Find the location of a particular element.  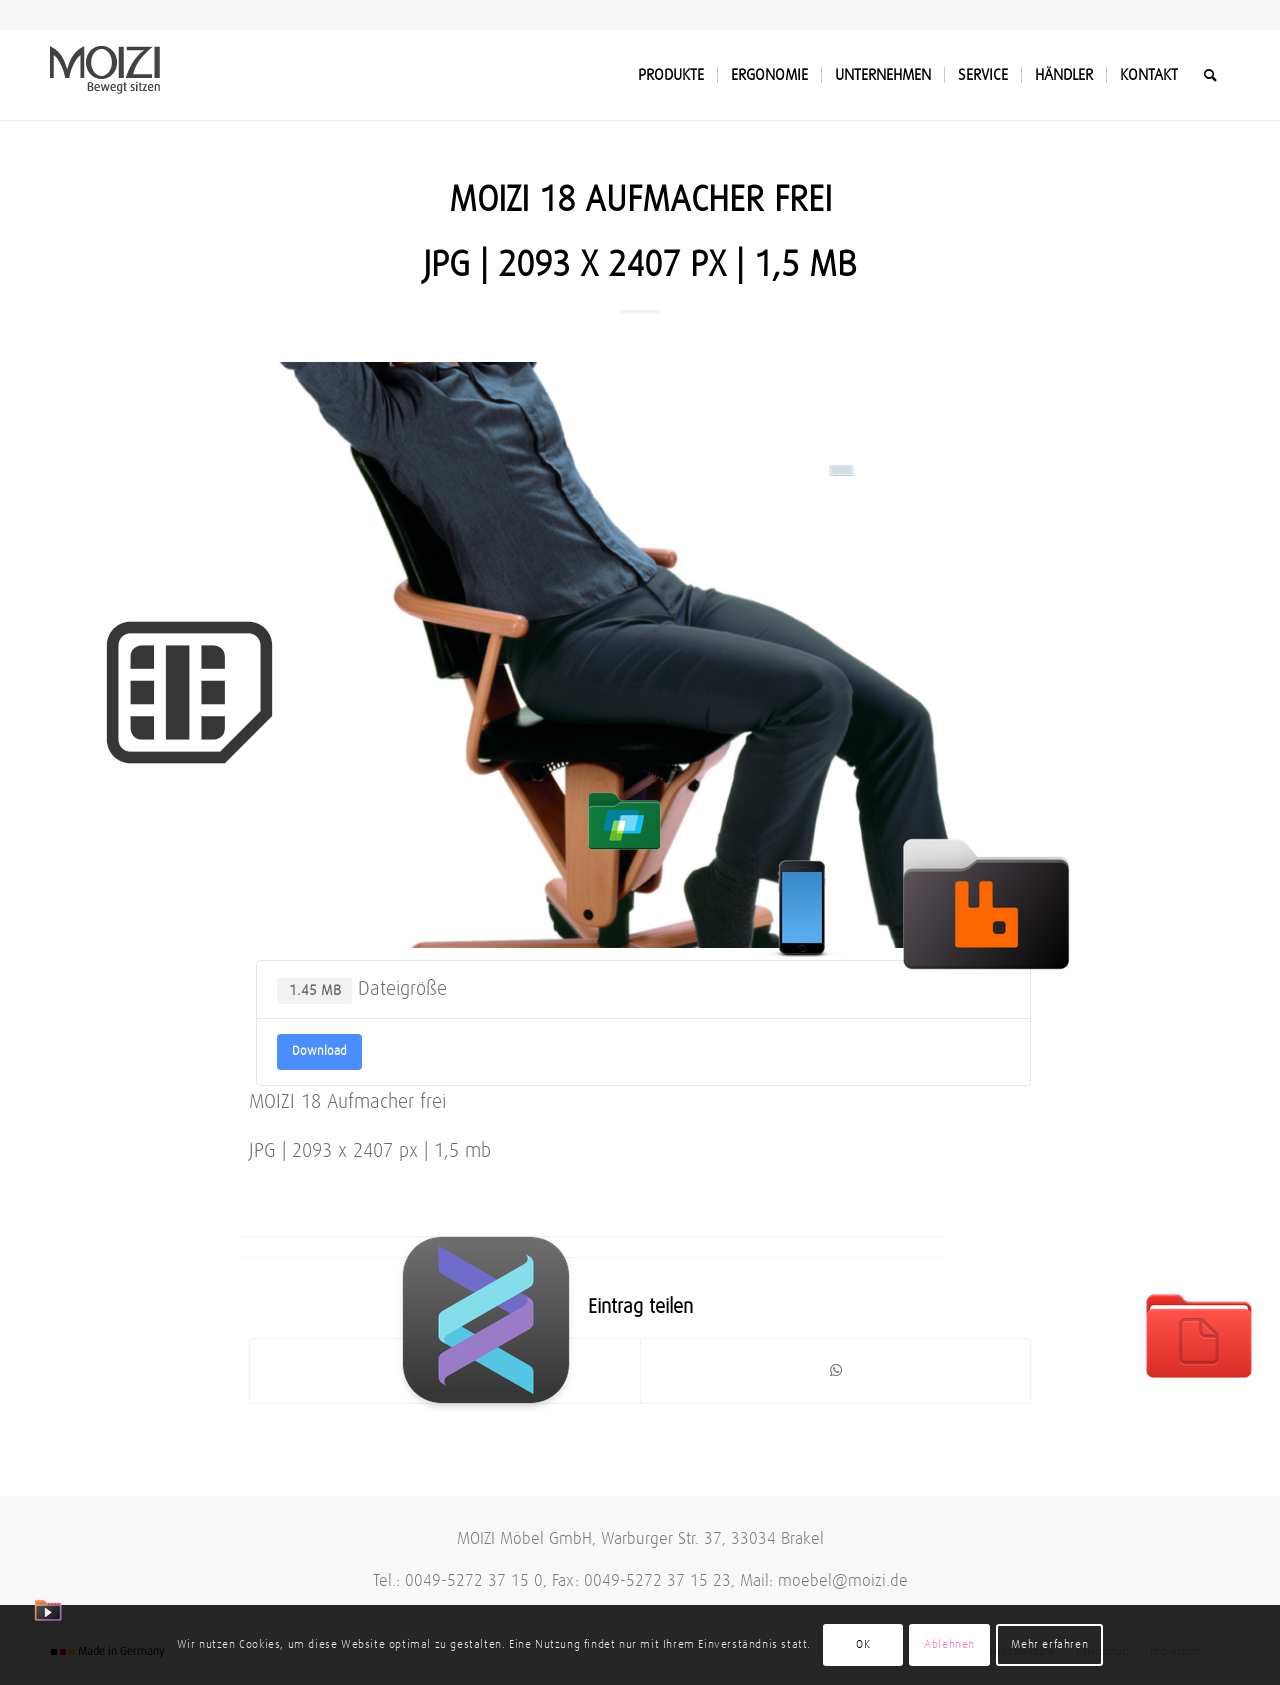

open jquery mobile project folder is located at coordinates (624, 823).